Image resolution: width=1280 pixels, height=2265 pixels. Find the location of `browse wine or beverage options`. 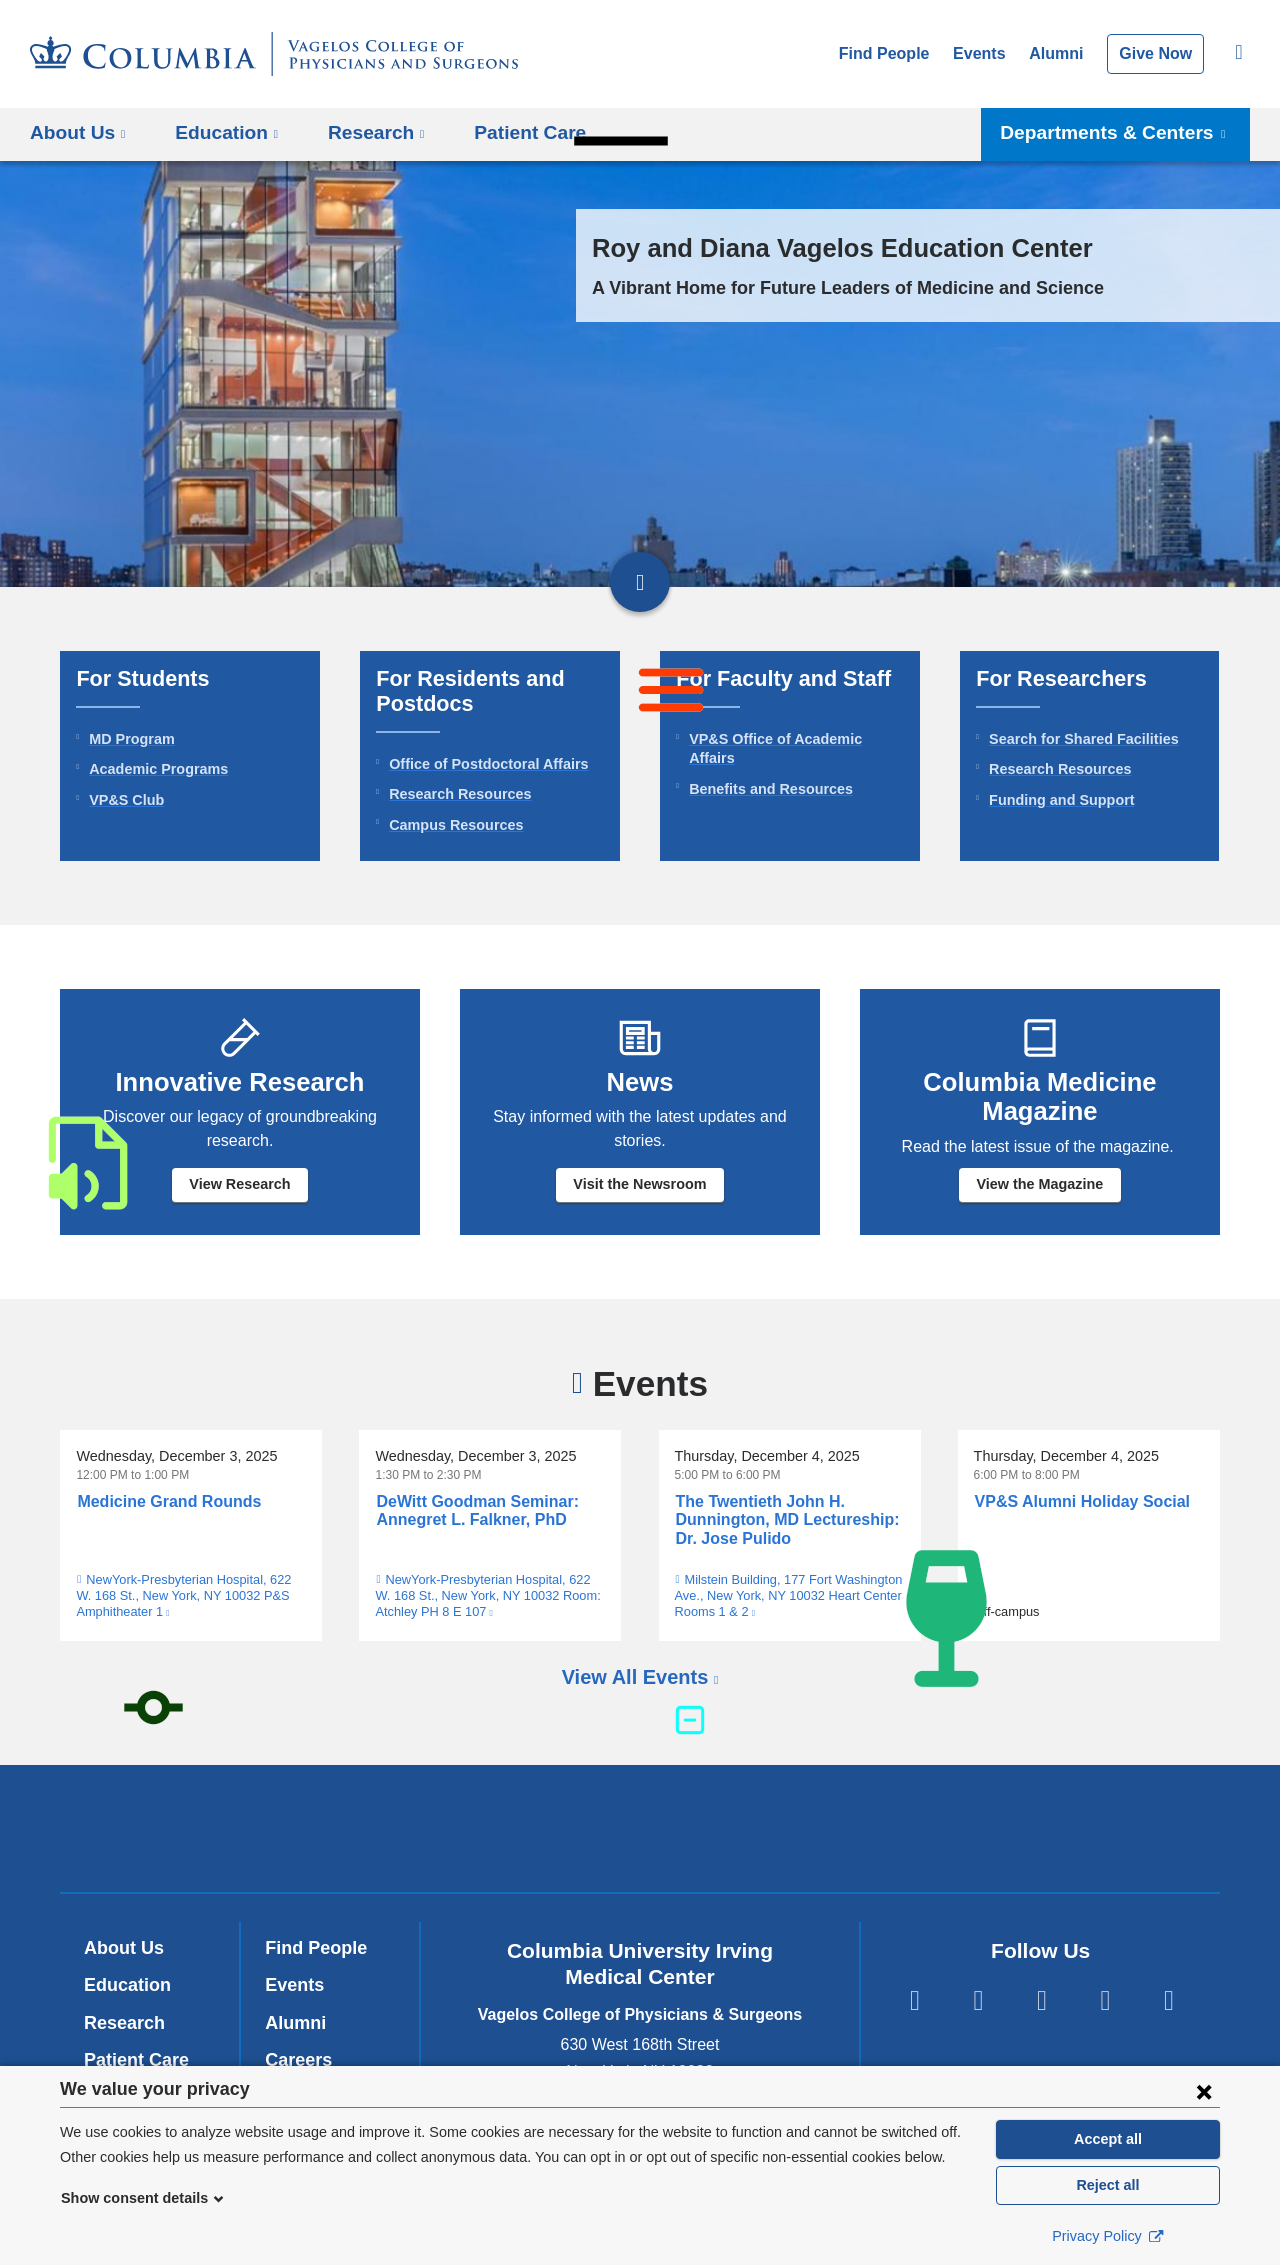

browse wine or beverage options is located at coordinates (946, 1614).